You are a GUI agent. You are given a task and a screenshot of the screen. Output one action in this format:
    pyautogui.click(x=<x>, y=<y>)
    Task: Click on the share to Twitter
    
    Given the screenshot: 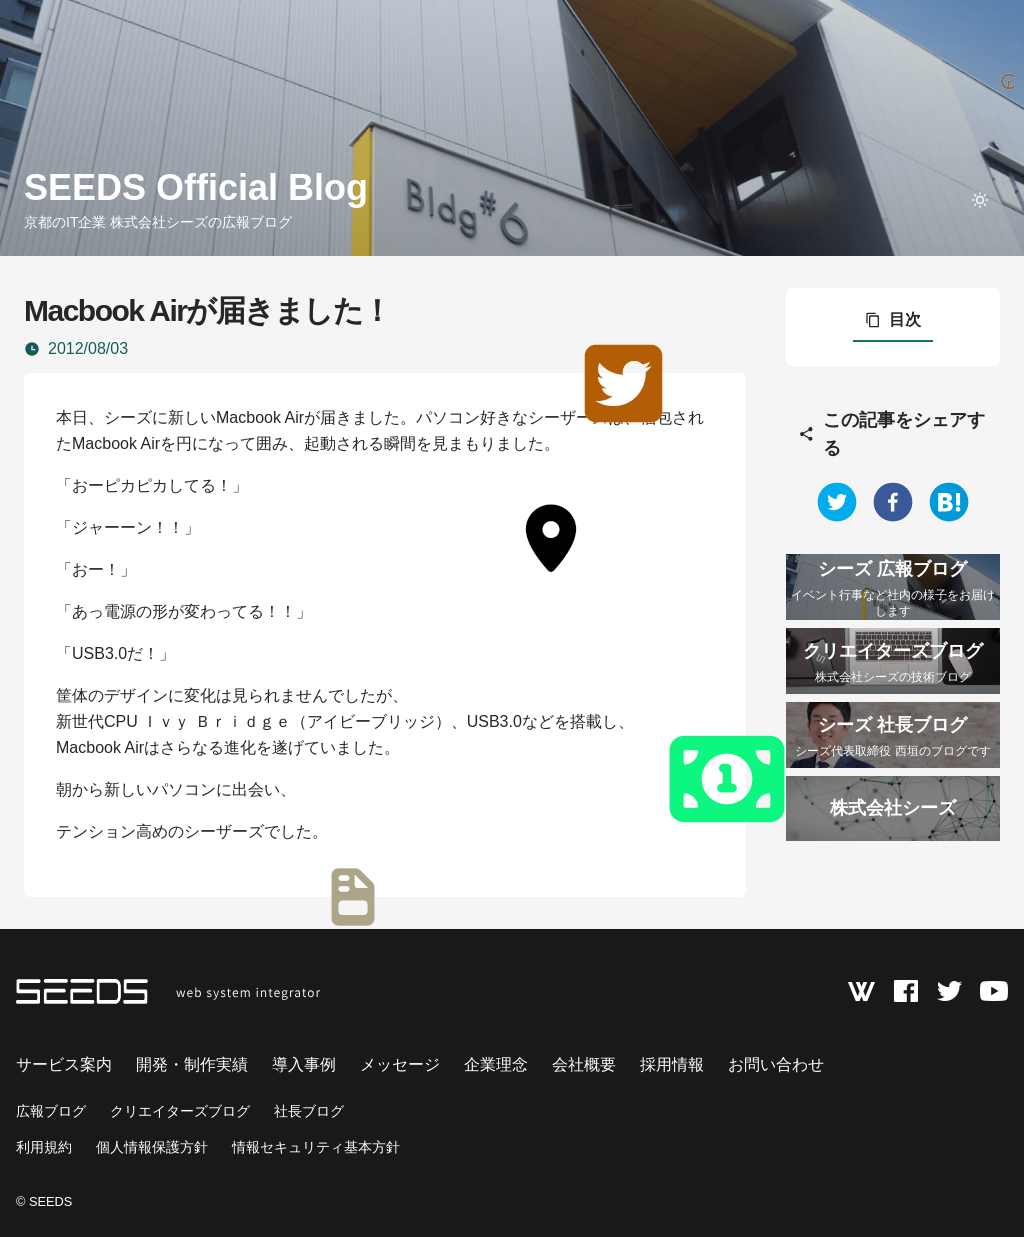 What is the action you would take?
    pyautogui.click(x=623, y=383)
    